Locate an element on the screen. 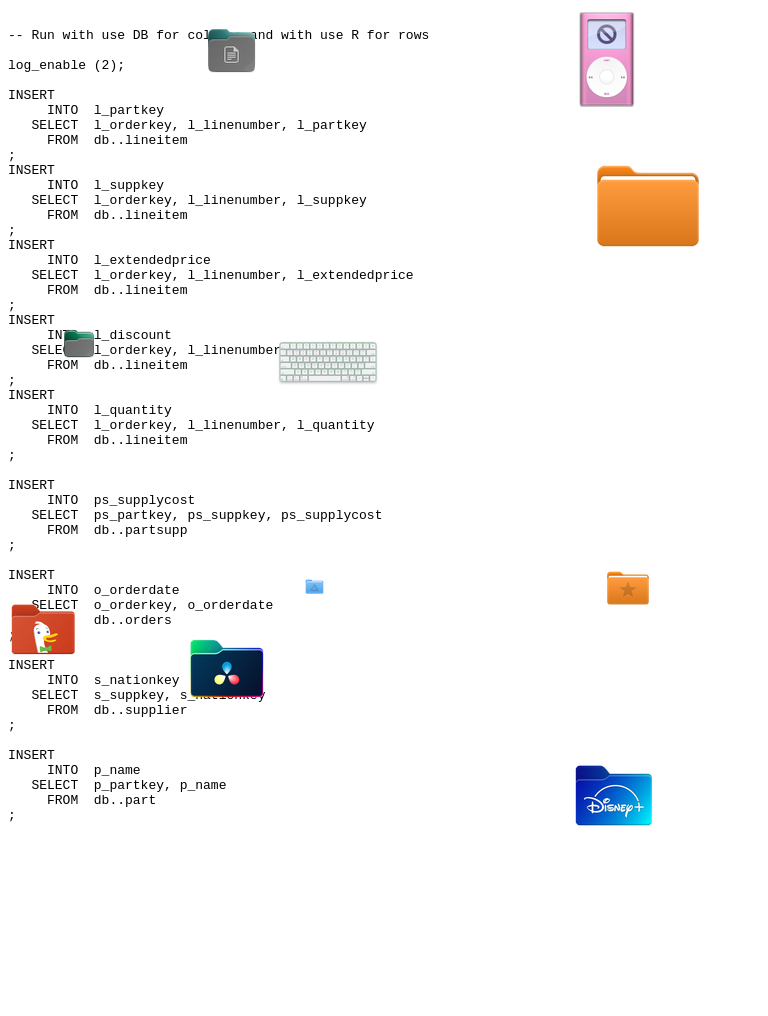 The image size is (768, 1016). open folder containing files is located at coordinates (79, 343).